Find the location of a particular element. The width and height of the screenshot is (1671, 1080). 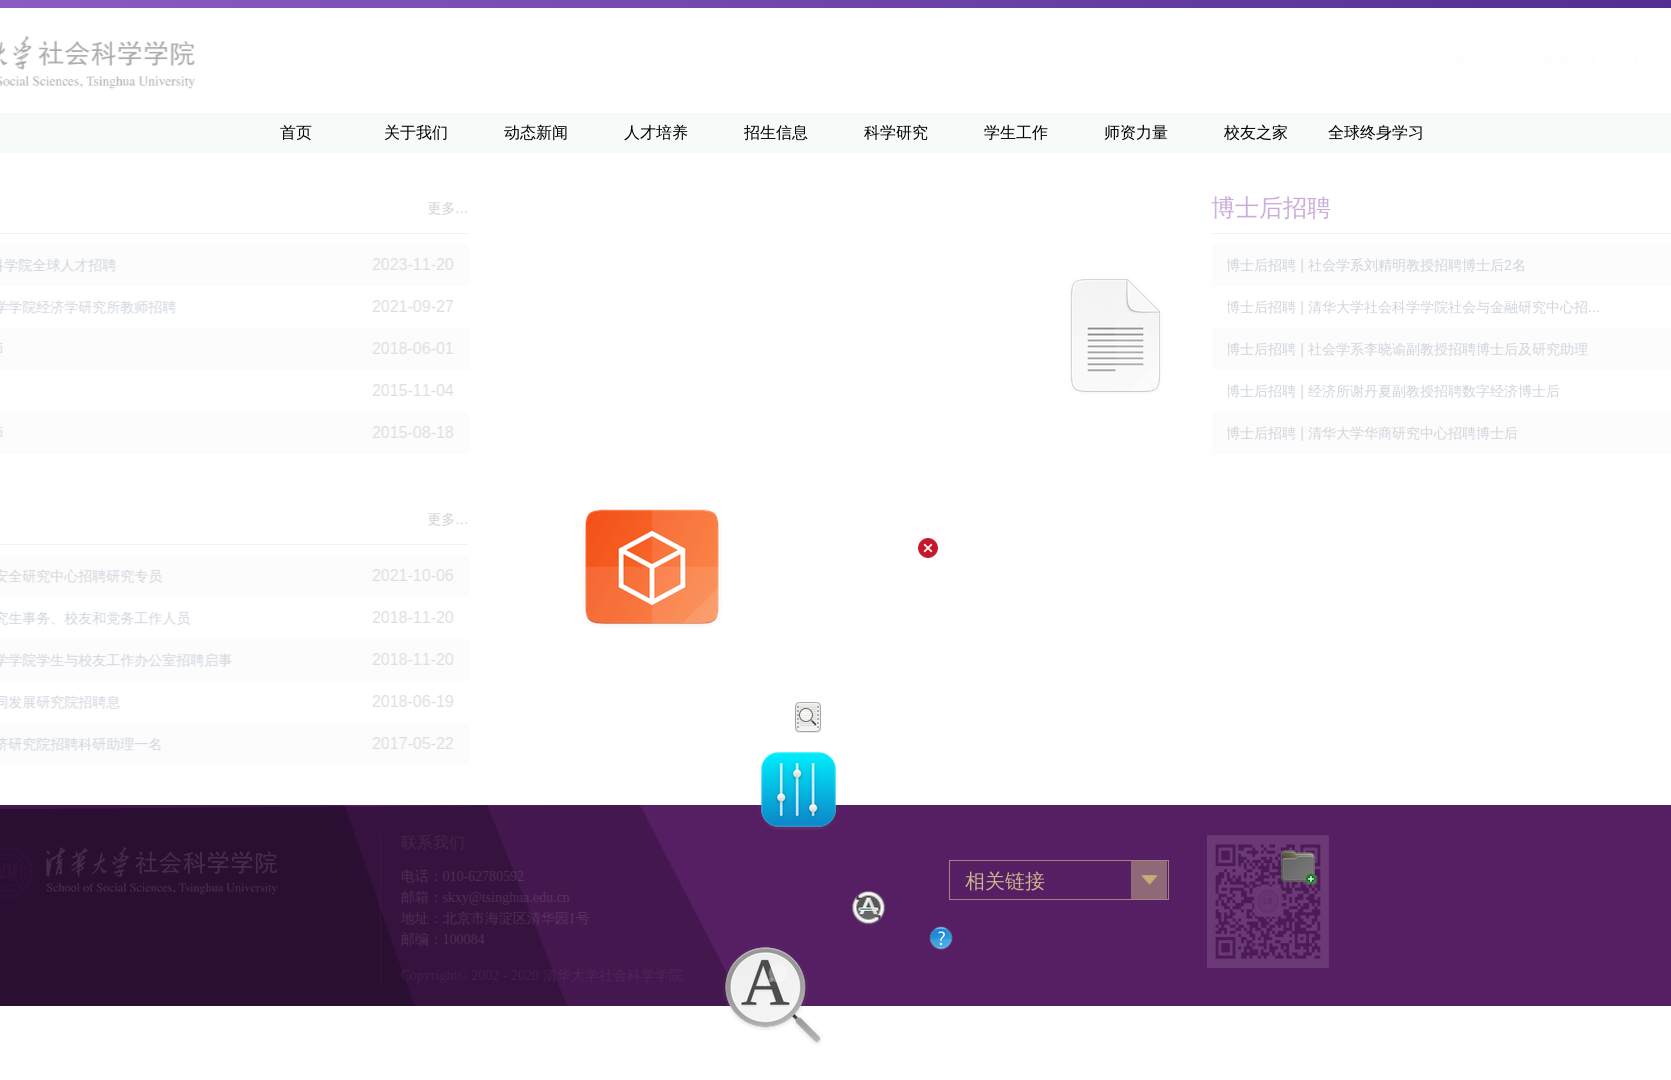

open the log viewer application is located at coordinates (808, 717).